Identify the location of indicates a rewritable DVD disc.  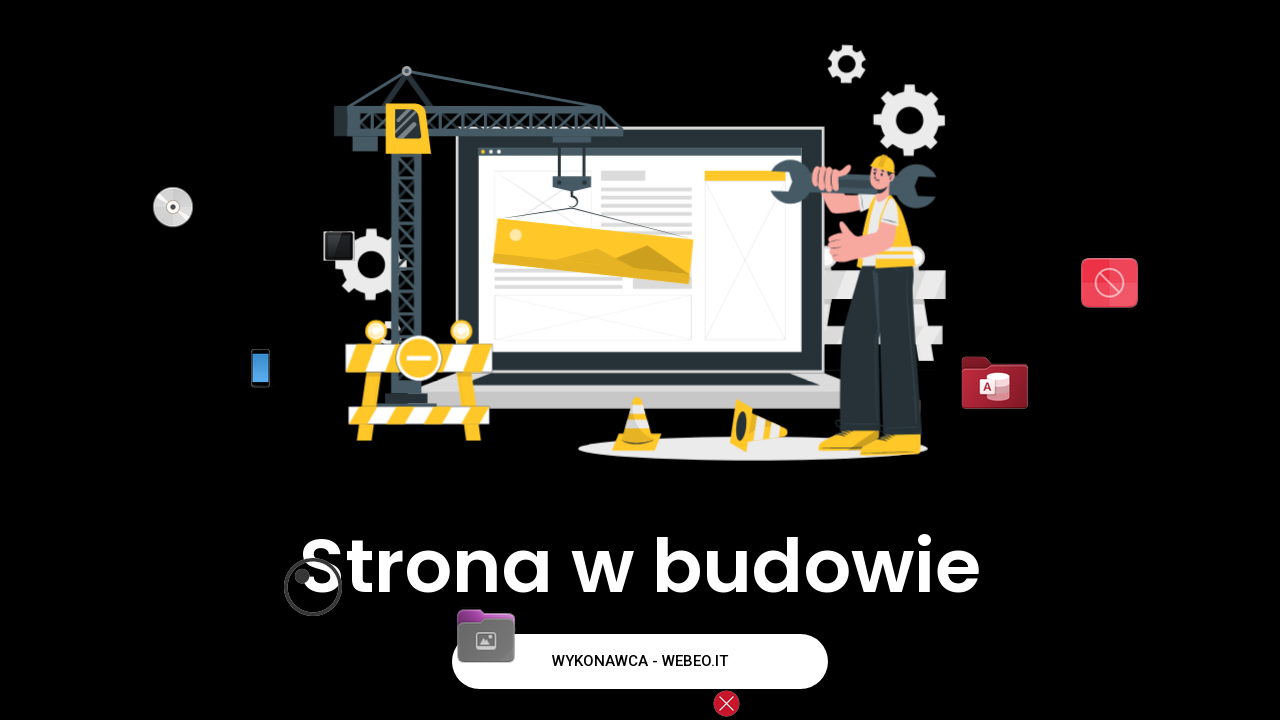
(173, 207).